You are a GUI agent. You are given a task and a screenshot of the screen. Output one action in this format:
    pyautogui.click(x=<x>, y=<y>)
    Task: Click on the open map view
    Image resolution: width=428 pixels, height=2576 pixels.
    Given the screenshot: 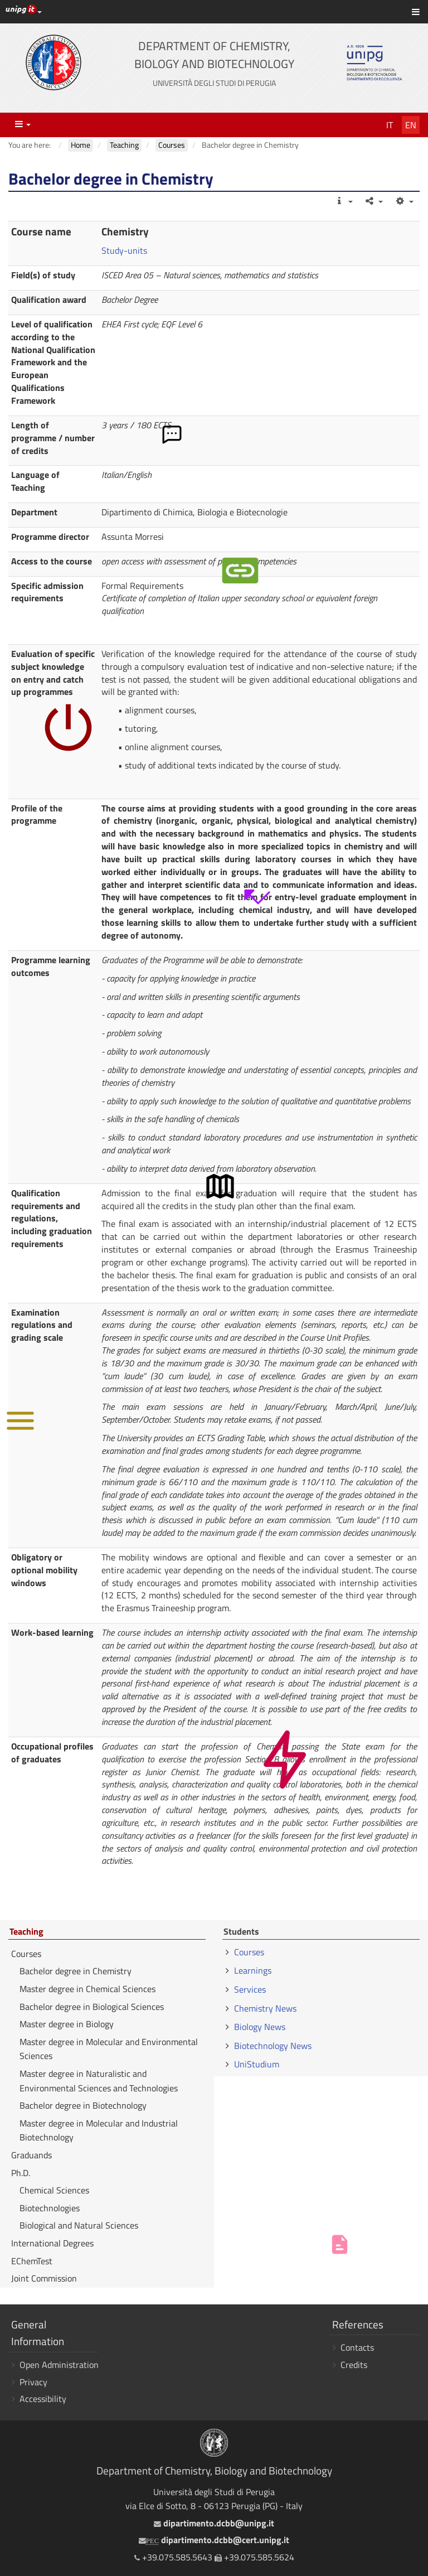 What is the action you would take?
    pyautogui.click(x=220, y=1186)
    